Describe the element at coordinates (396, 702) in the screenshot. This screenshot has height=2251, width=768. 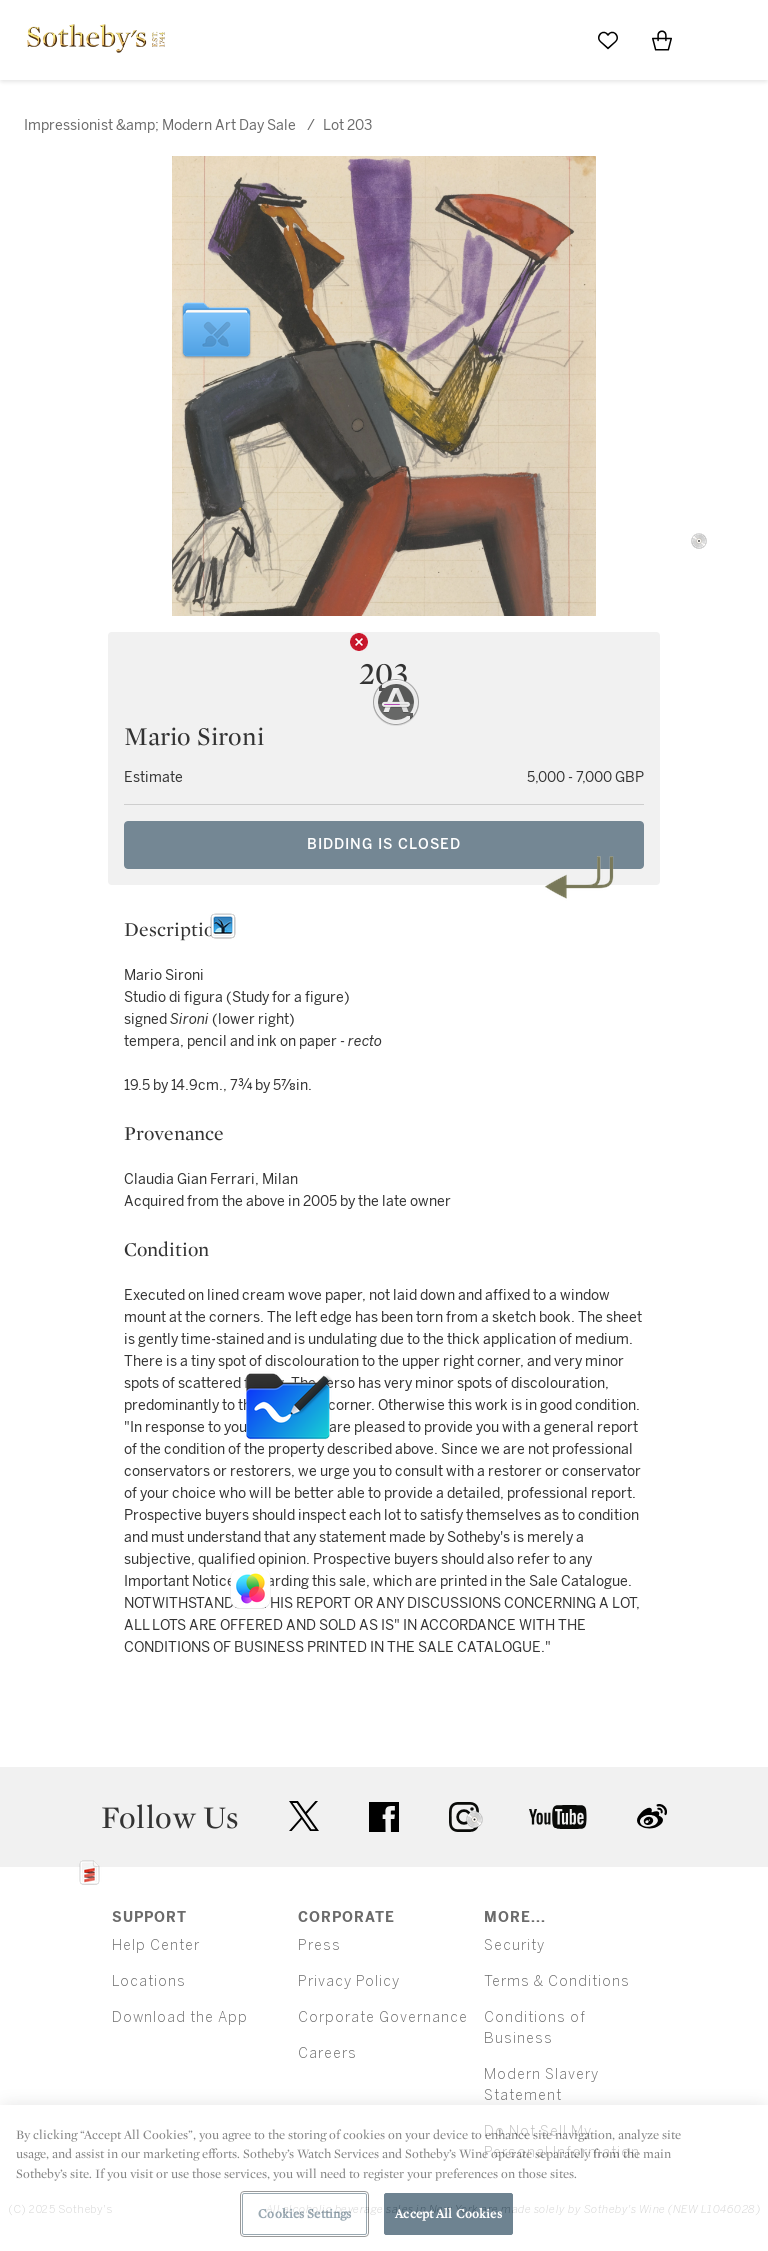
I see `check for available software updates` at that location.